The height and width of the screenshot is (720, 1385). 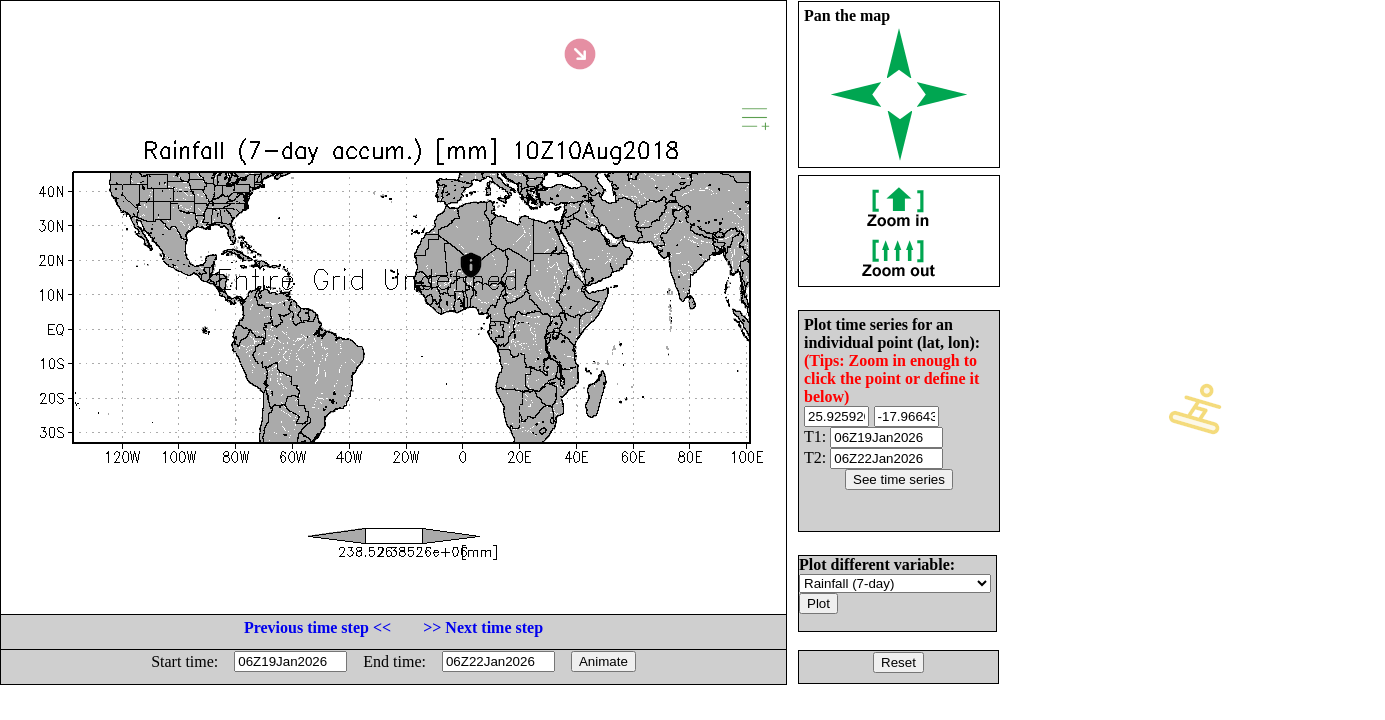 What do you see at coordinates (471, 265) in the screenshot?
I see `view privacy policy or settings` at bounding box center [471, 265].